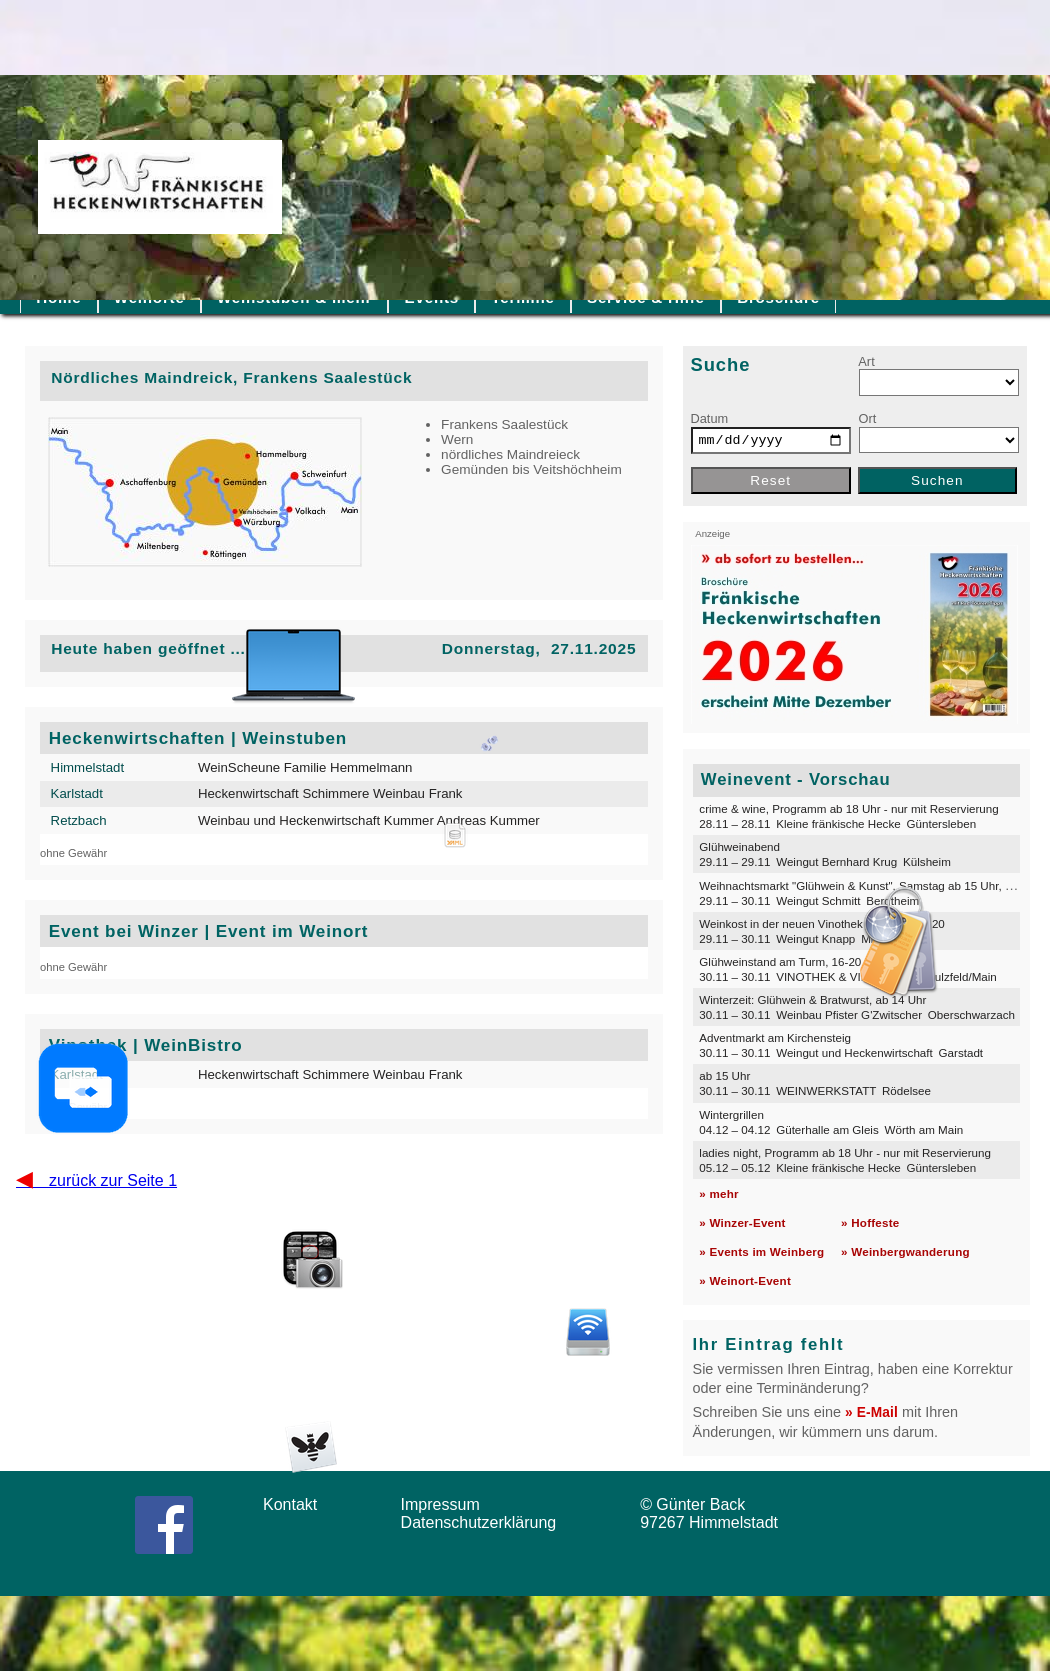  I want to click on open Kandji Agent for device management, so click(311, 1447).